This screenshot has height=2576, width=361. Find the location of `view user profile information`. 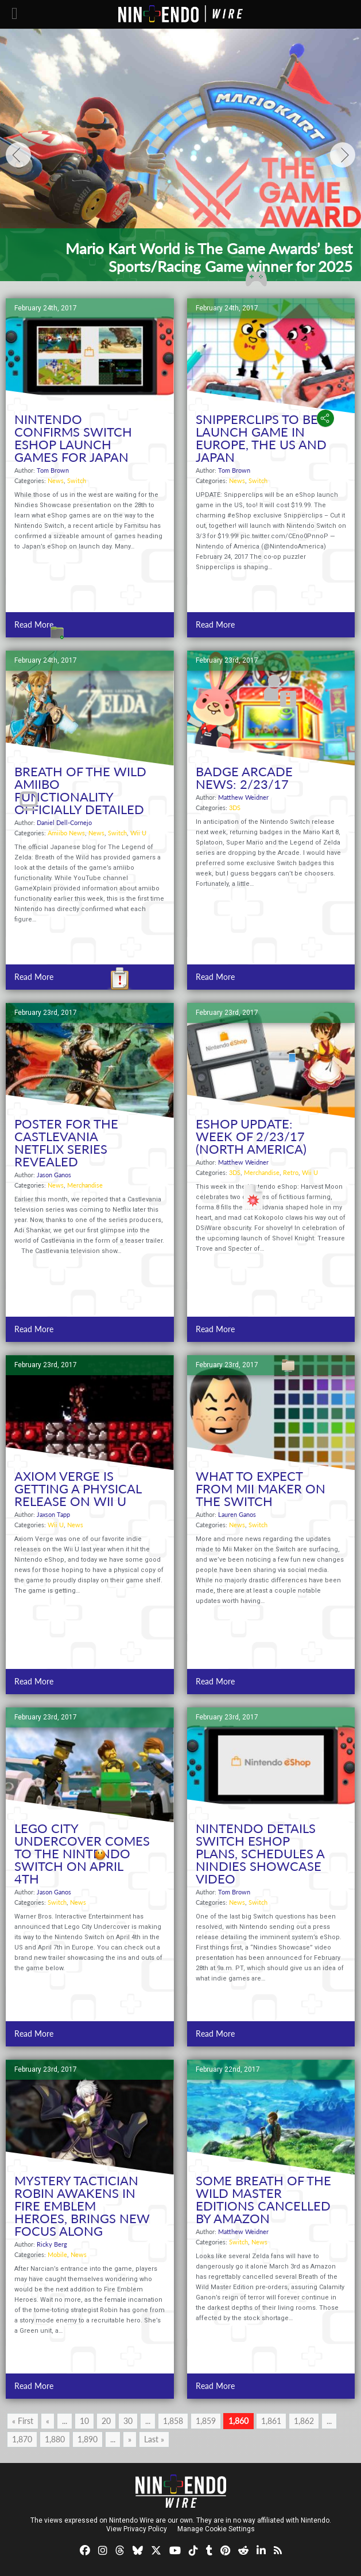

view user profile information is located at coordinates (280, 691).